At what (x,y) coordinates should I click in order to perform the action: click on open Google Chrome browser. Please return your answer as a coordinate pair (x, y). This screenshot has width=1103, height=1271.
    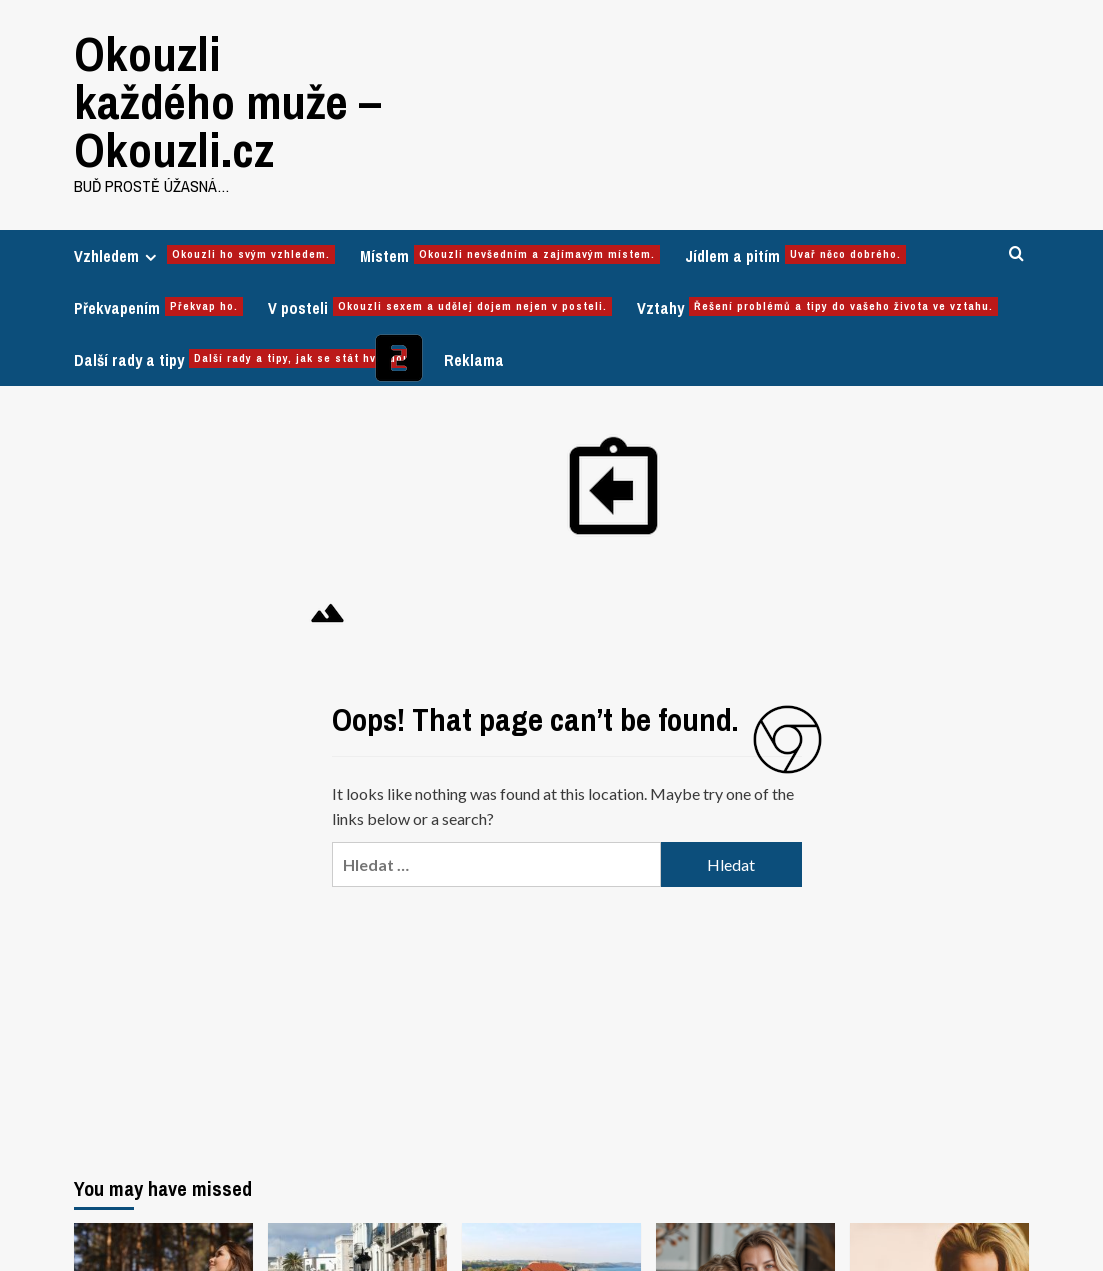
    Looking at the image, I should click on (787, 739).